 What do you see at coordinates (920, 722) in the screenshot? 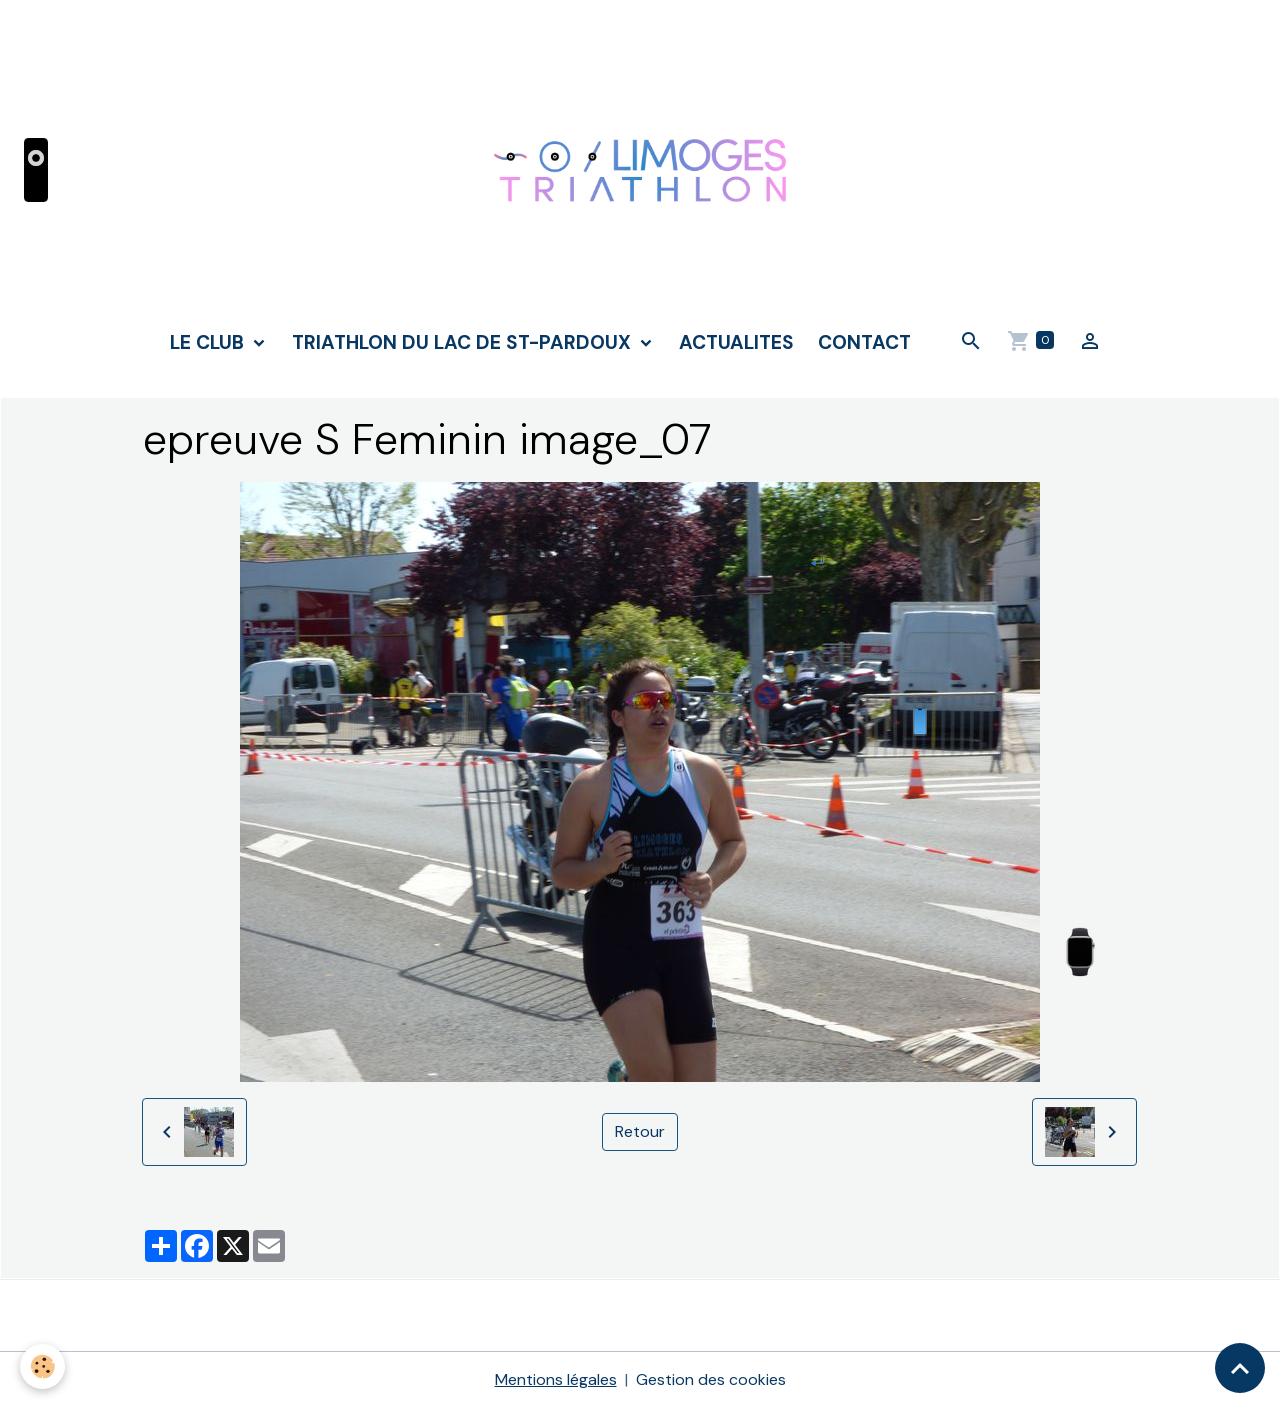
I see `indicates a connected iPhone 14 Pro device` at bounding box center [920, 722].